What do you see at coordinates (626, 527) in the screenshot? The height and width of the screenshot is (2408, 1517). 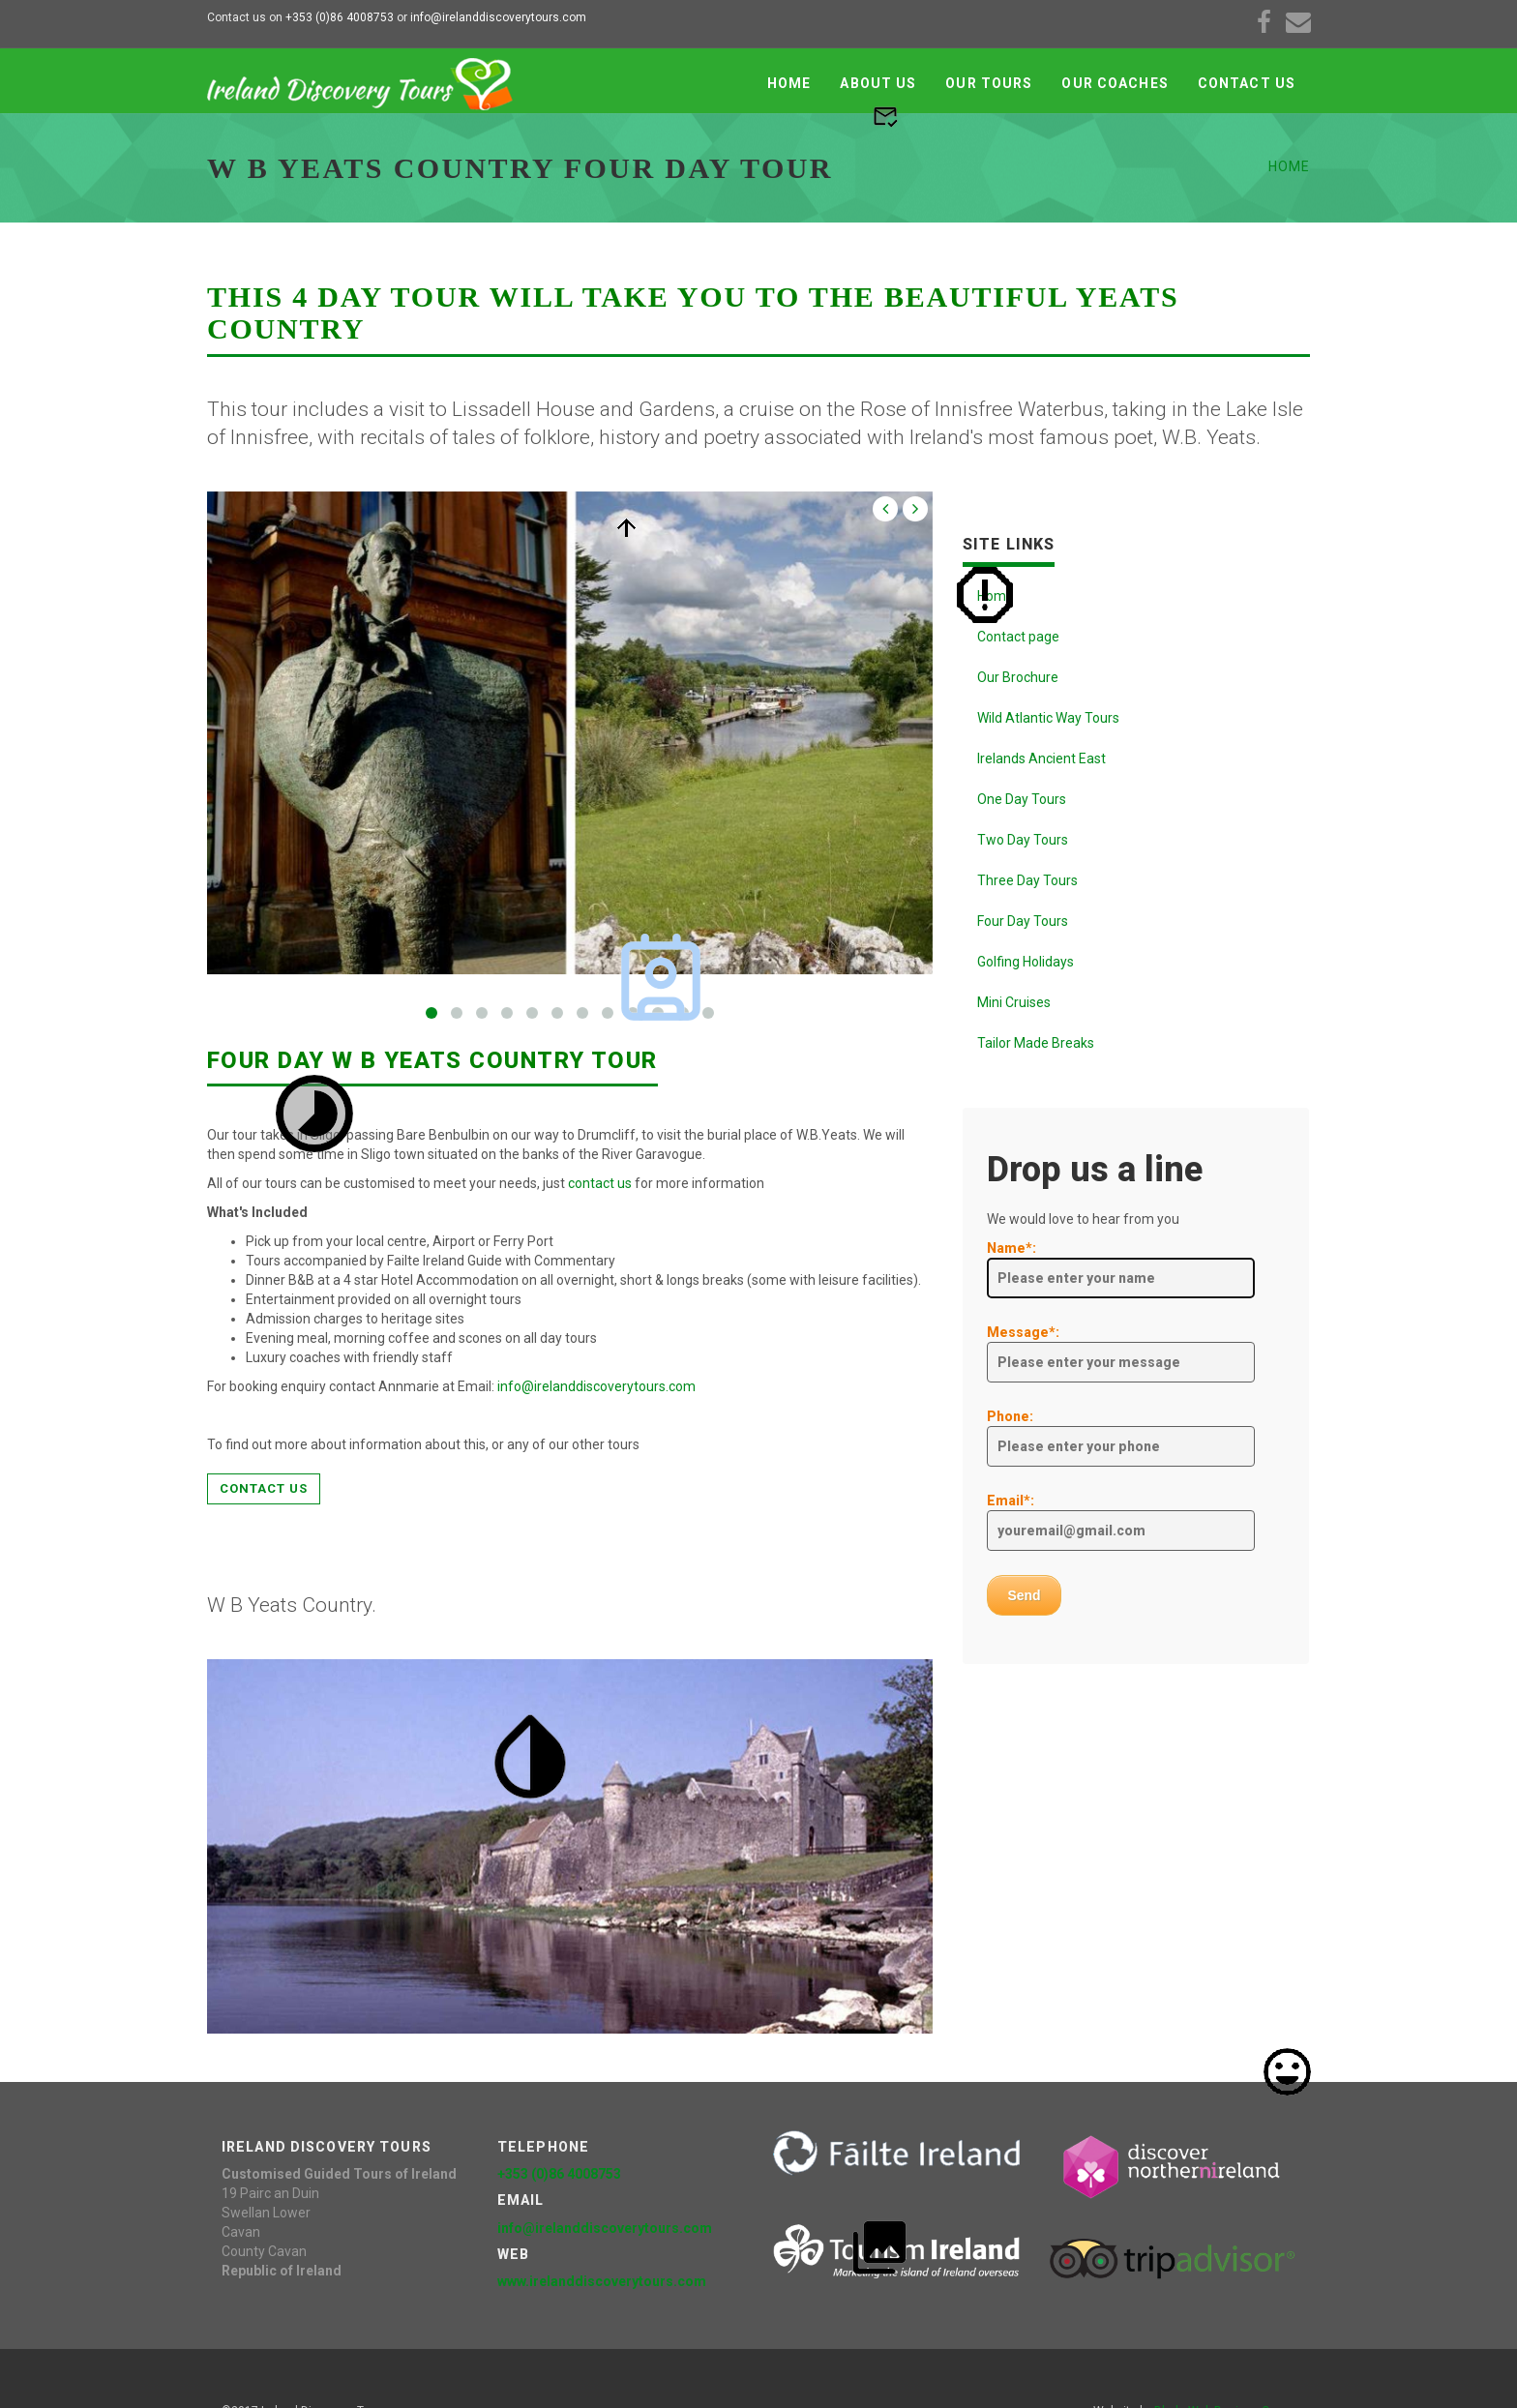 I see `scroll to top of page` at bounding box center [626, 527].